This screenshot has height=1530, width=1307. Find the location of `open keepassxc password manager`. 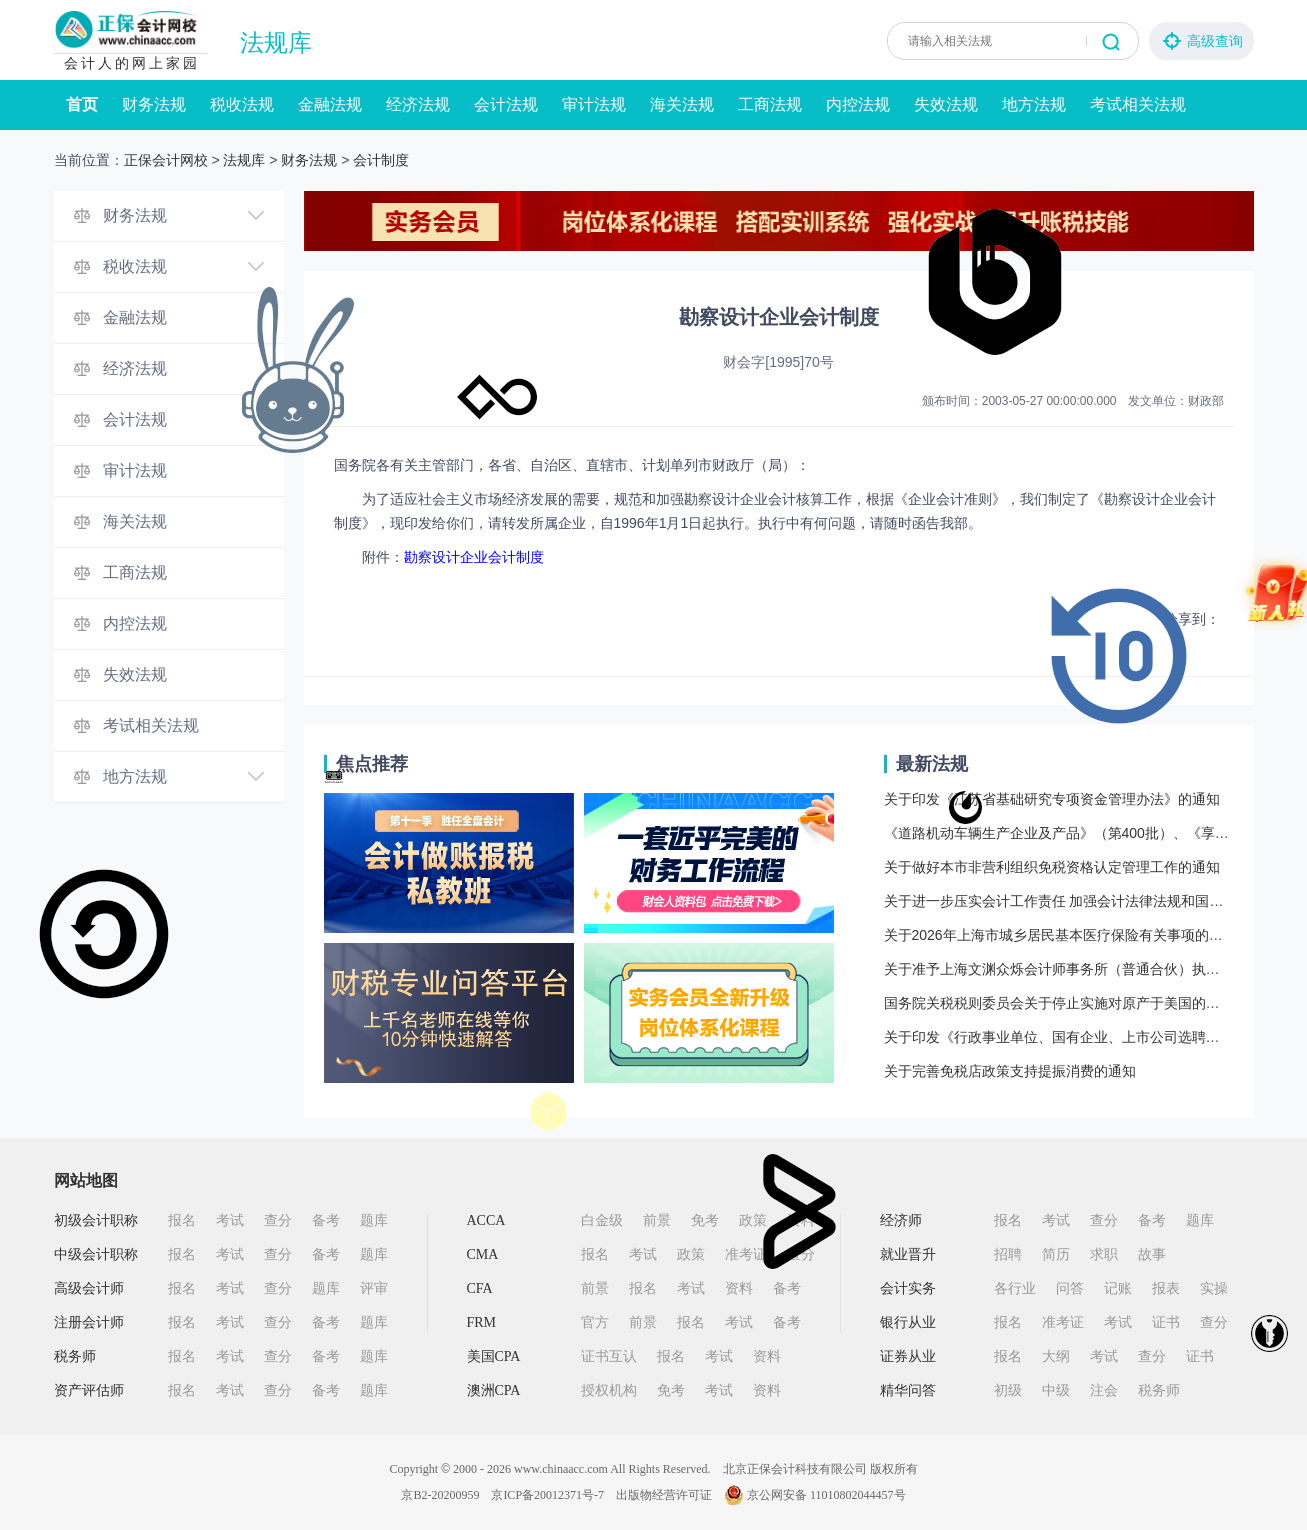

open keepassxc password manager is located at coordinates (1269, 1333).